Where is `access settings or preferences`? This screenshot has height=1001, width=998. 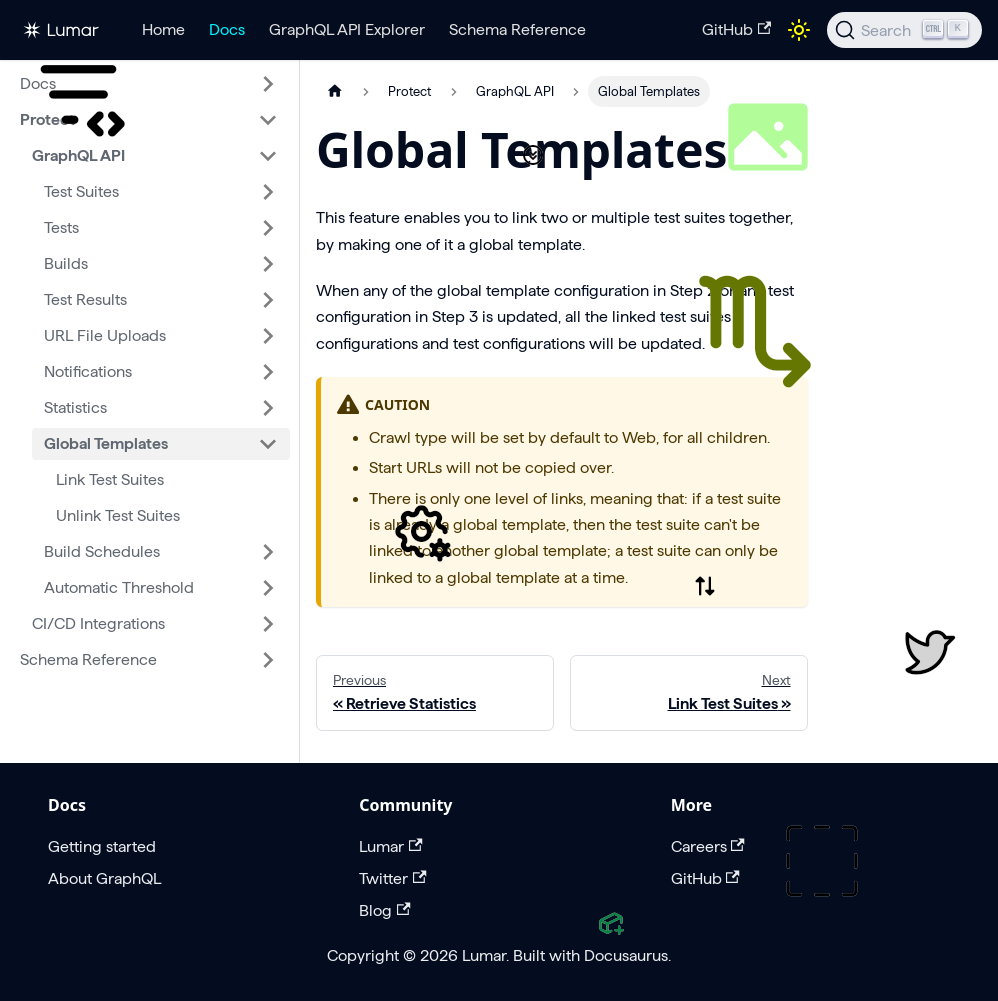 access settings or preferences is located at coordinates (421, 531).